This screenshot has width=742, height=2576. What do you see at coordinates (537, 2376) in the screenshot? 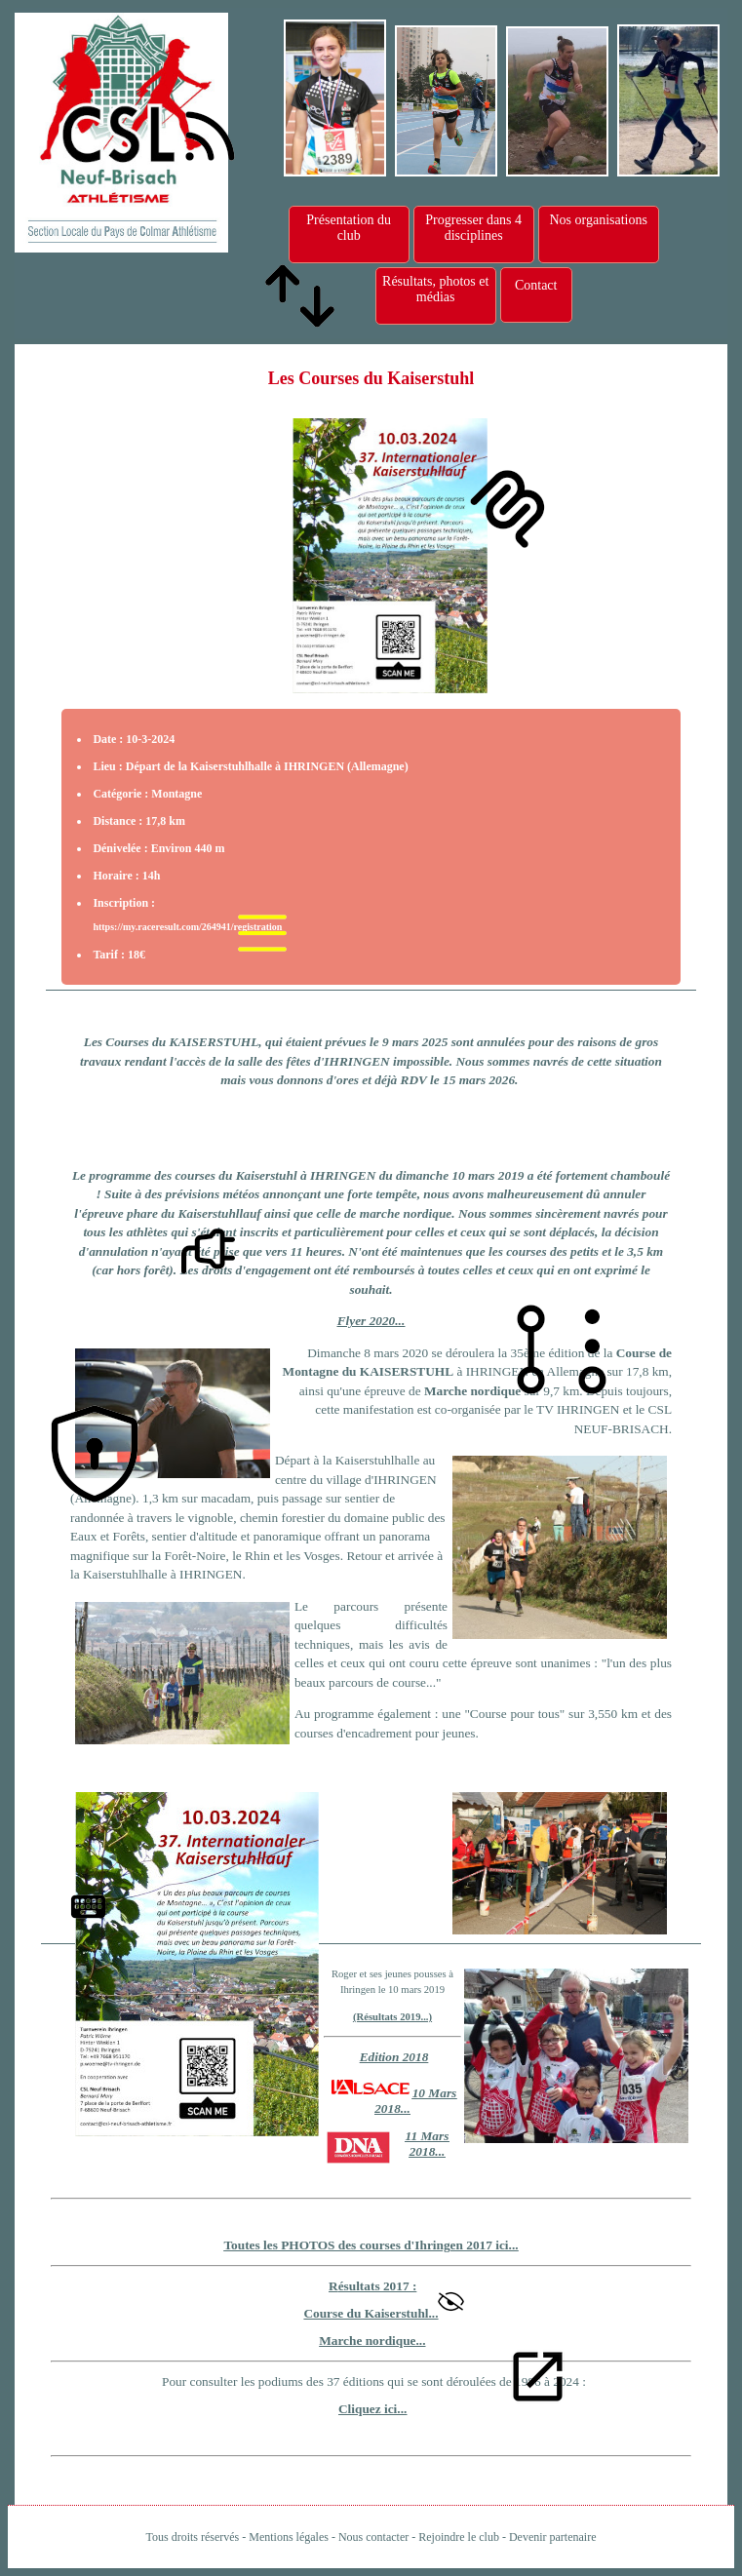
I see `open link in a new window or tab` at bounding box center [537, 2376].